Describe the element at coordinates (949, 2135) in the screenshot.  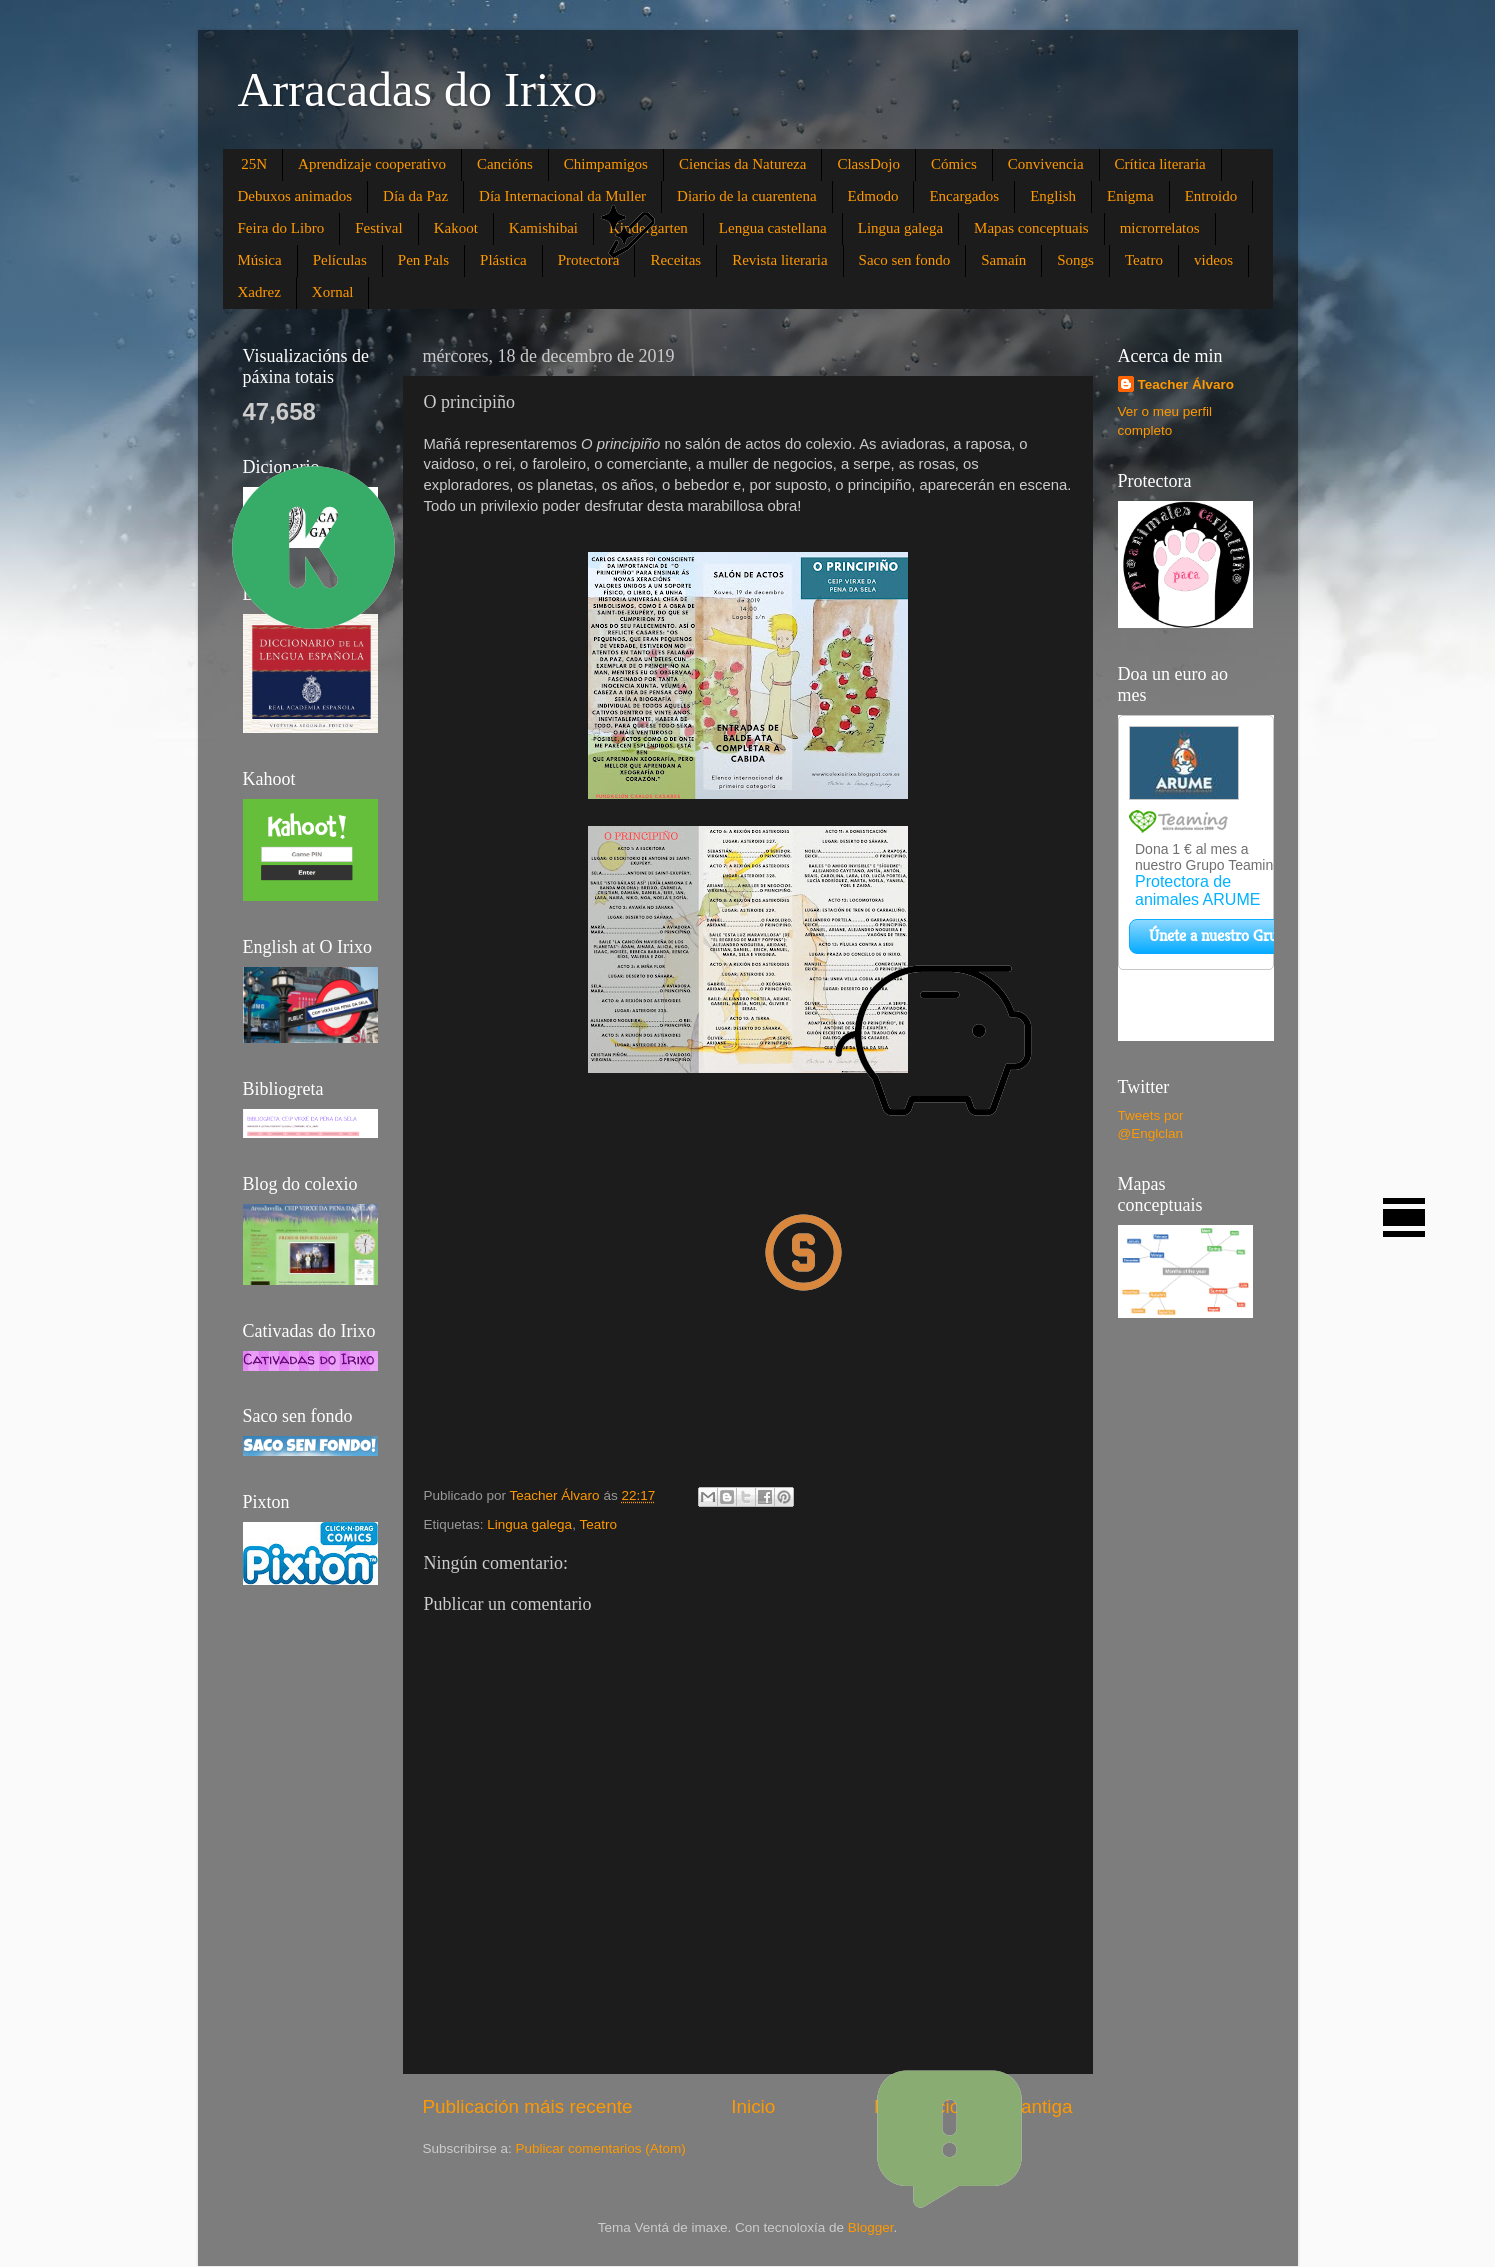
I see `report a message or conversation` at that location.